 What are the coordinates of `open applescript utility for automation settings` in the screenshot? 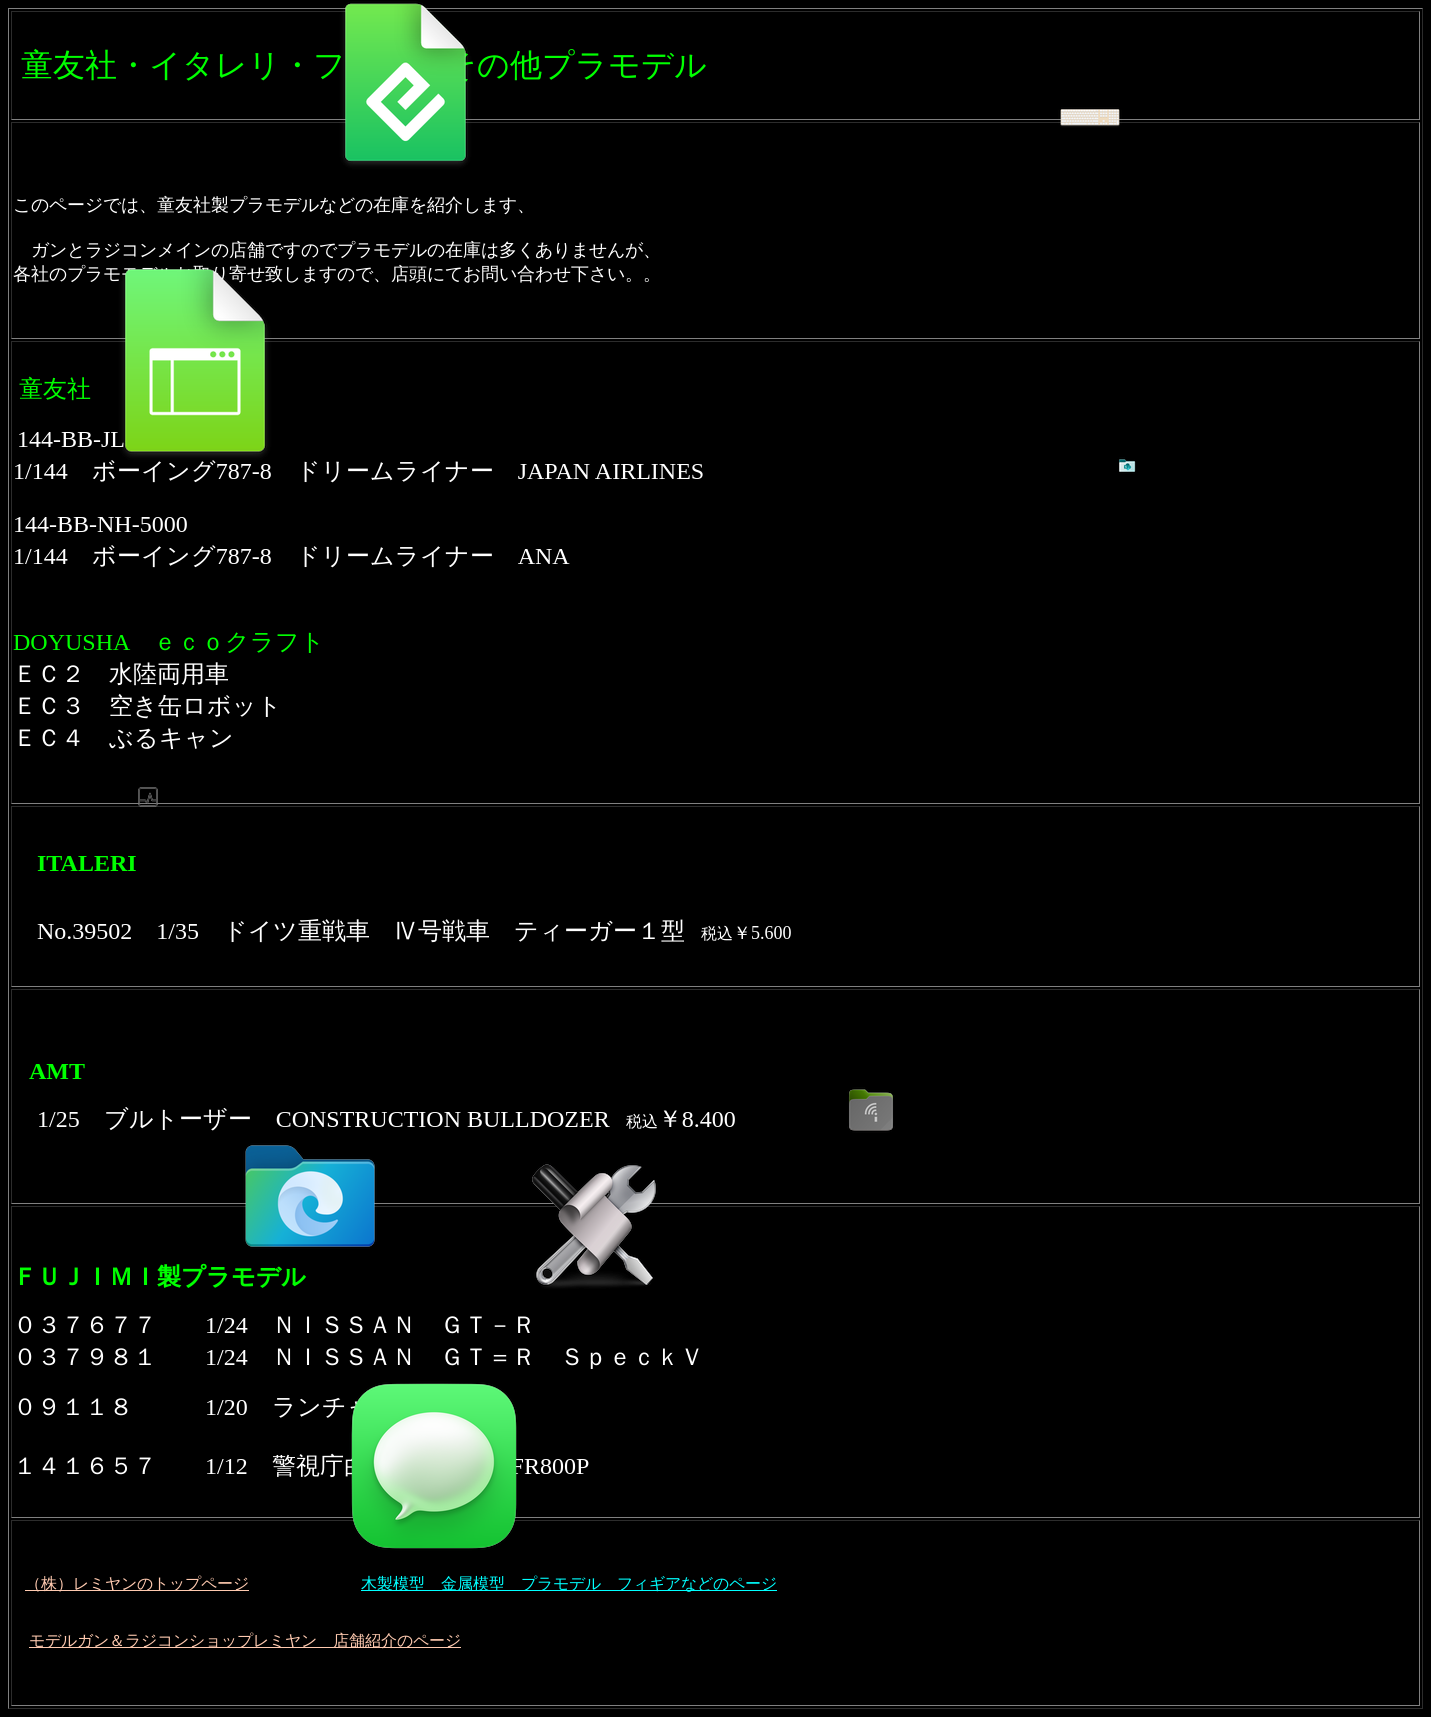 It's located at (594, 1226).